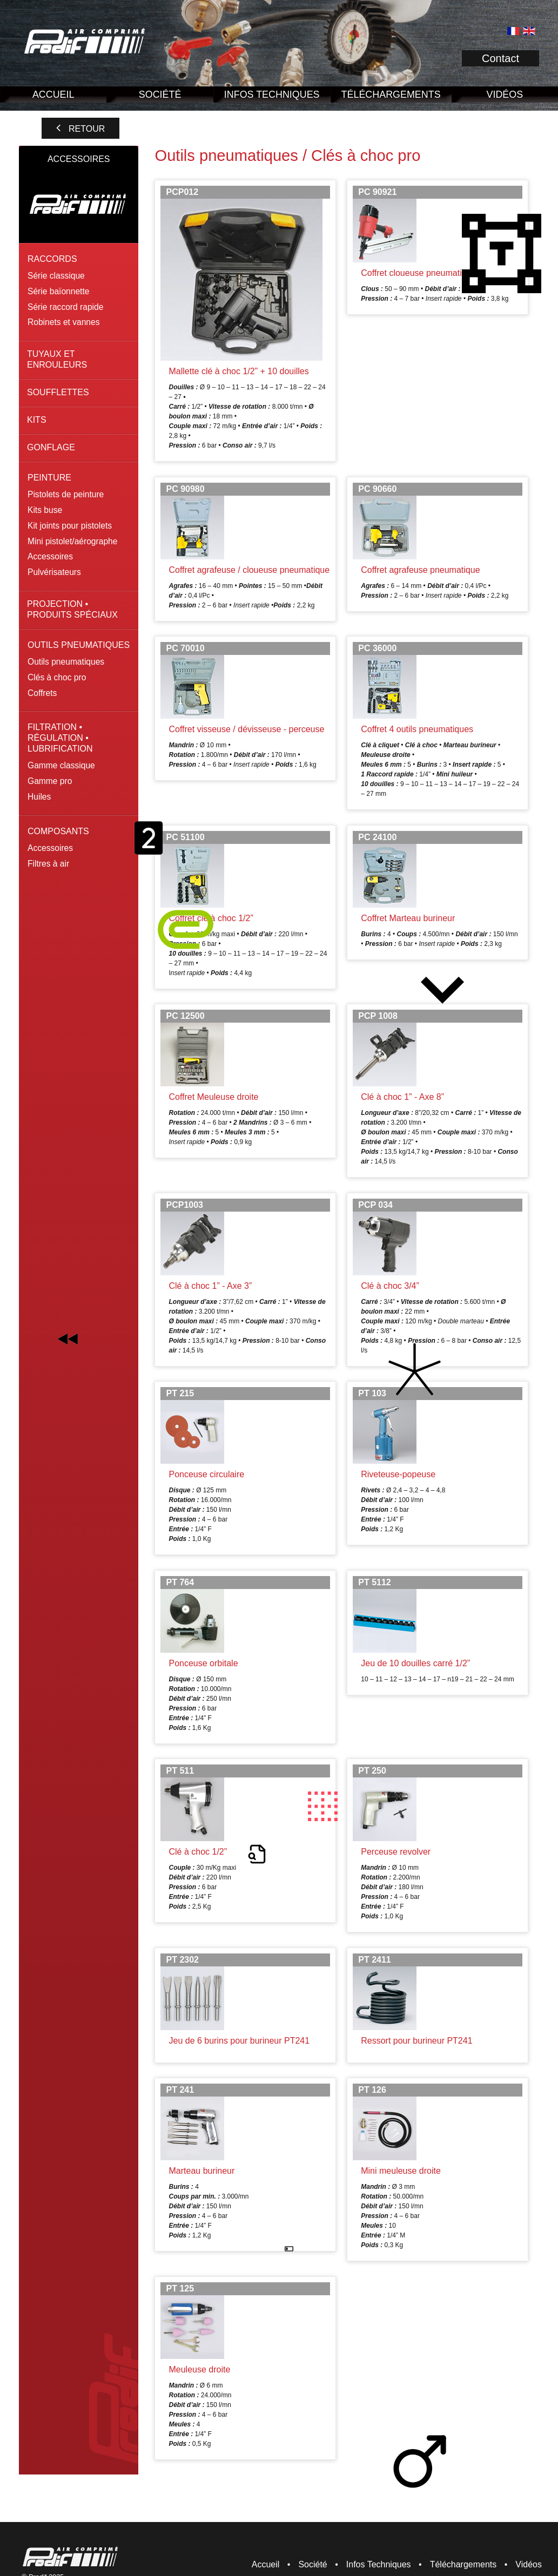 The height and width of the screenshot is (2576, 558). Describe the element at coordinates (149, 838) in the screenshot. I see `indicates step two in a multi-step process` at that location.